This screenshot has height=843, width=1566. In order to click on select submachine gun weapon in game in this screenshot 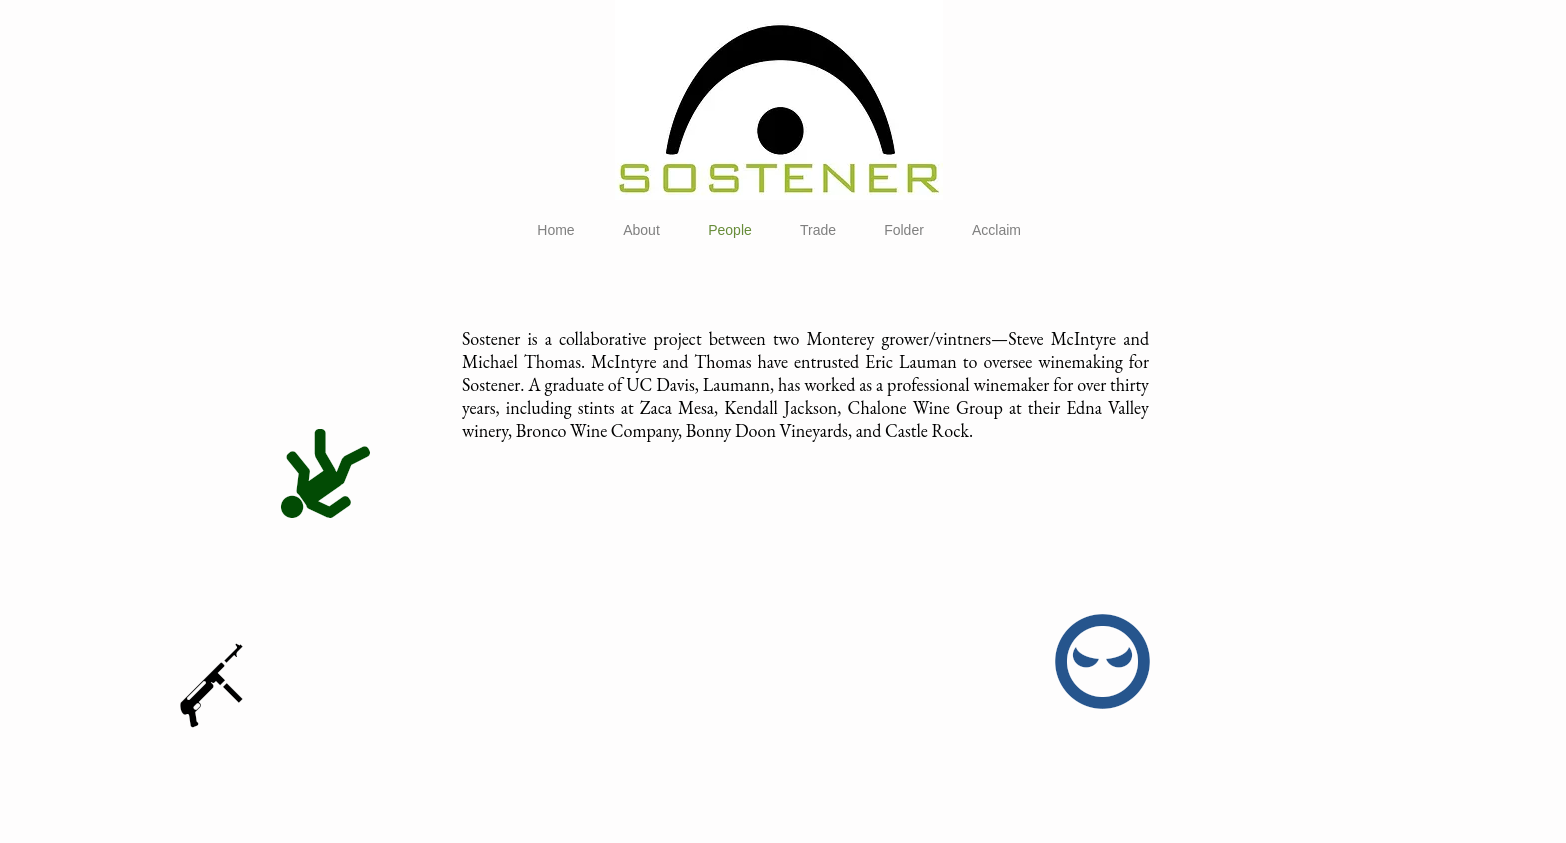, I will do `click(211, 685)`.